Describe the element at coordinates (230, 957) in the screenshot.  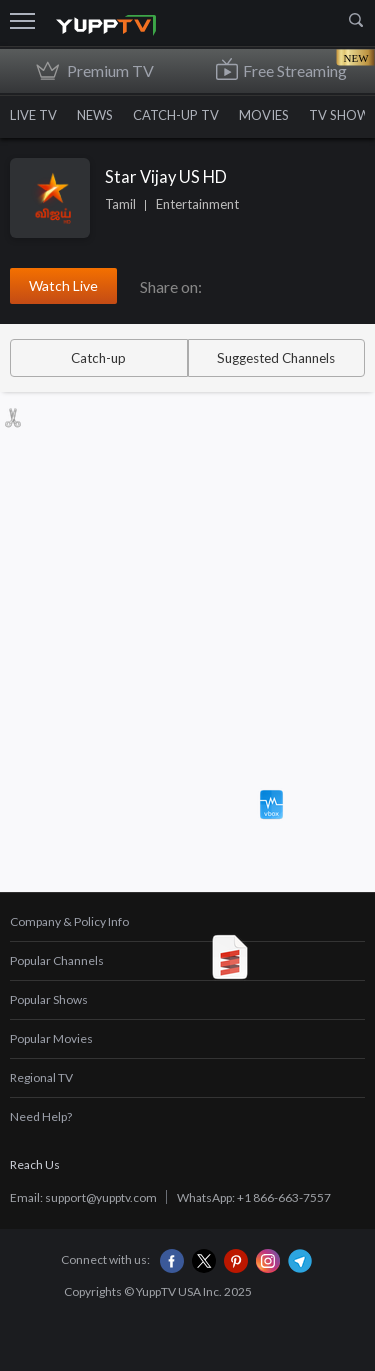
I see `a scala programming language source file` at that location.